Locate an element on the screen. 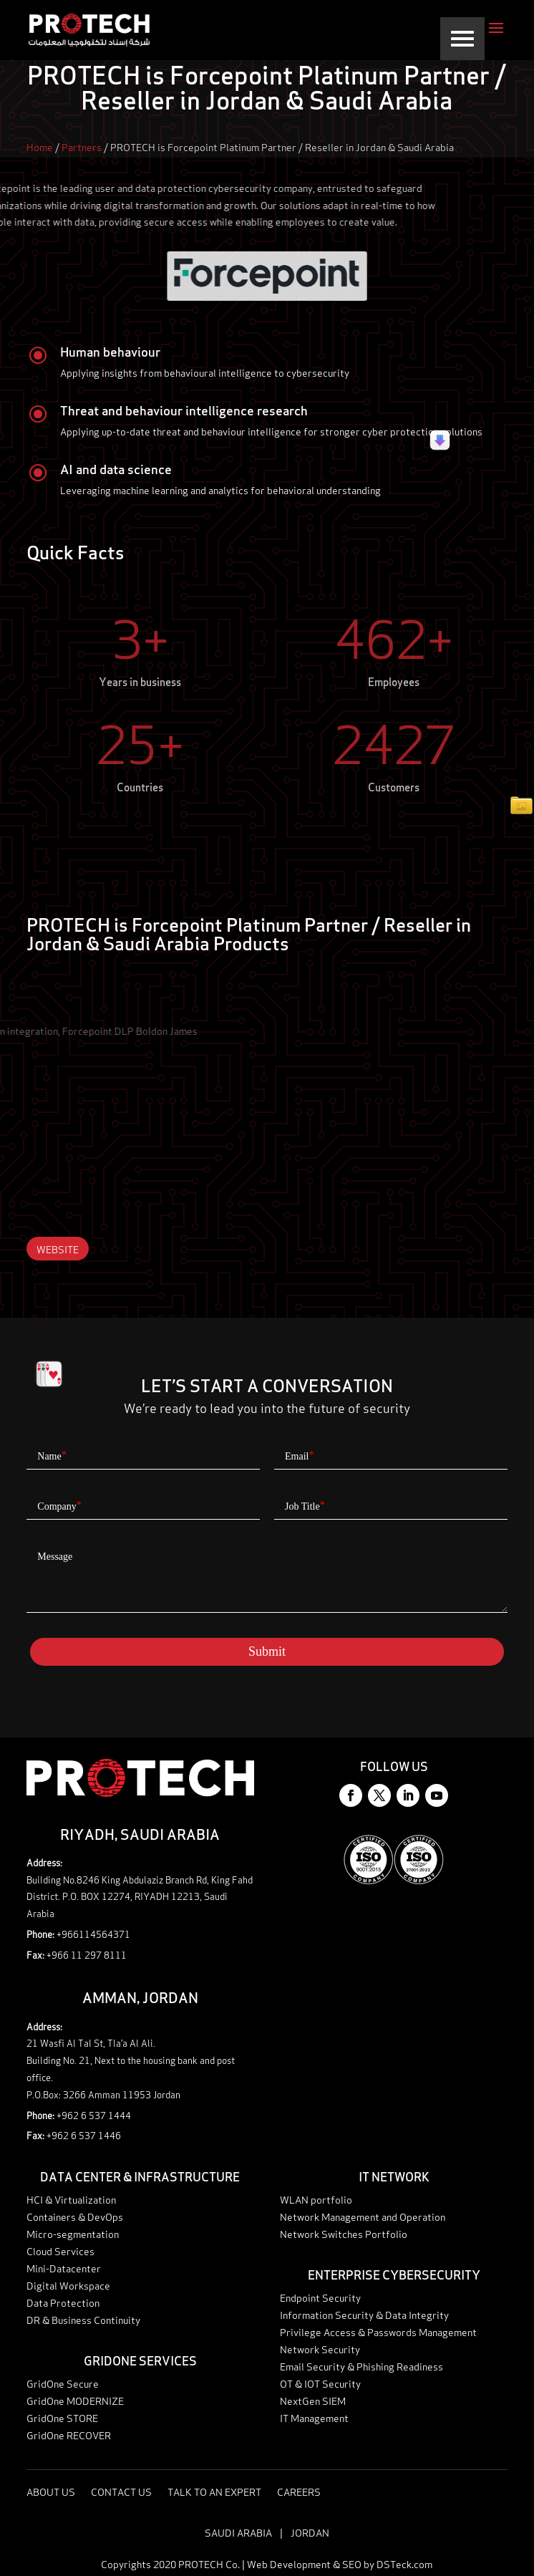  launch solitaire card game is located at coordinates (49, 1374).